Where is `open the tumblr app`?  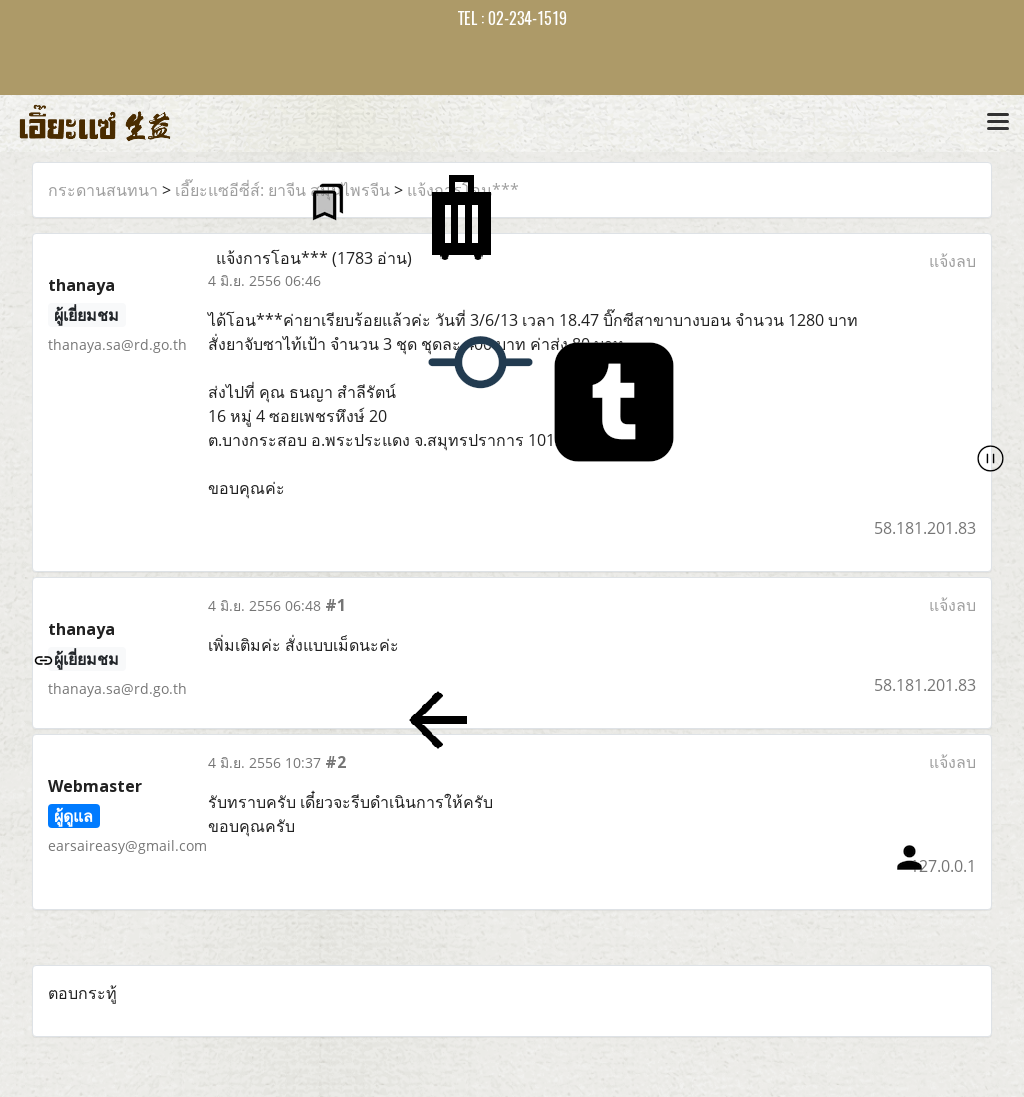 open the tumblr app is located at coordinates (614, 402).